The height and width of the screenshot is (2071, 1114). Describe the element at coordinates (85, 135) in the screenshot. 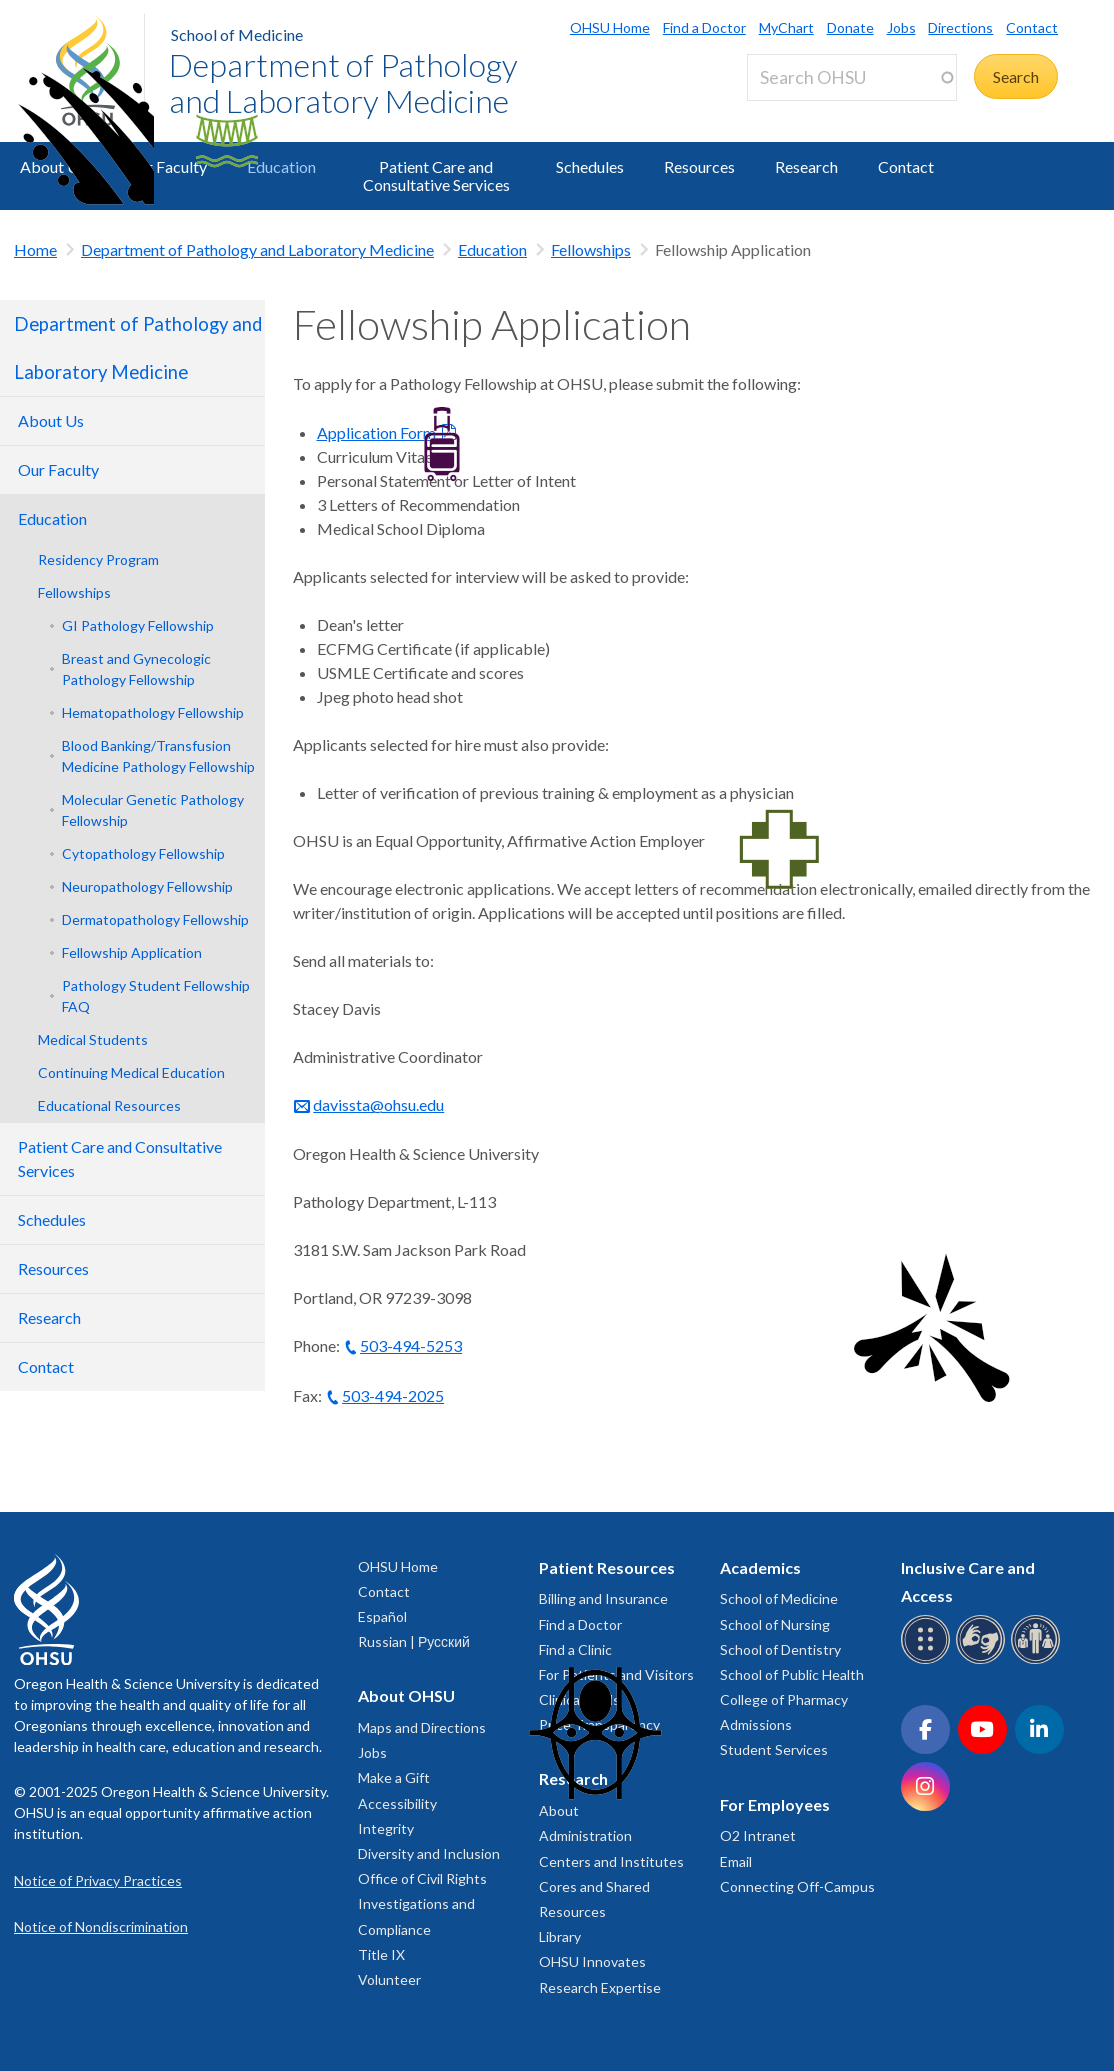

I see `indicates a violent attack or slash action` at that location.